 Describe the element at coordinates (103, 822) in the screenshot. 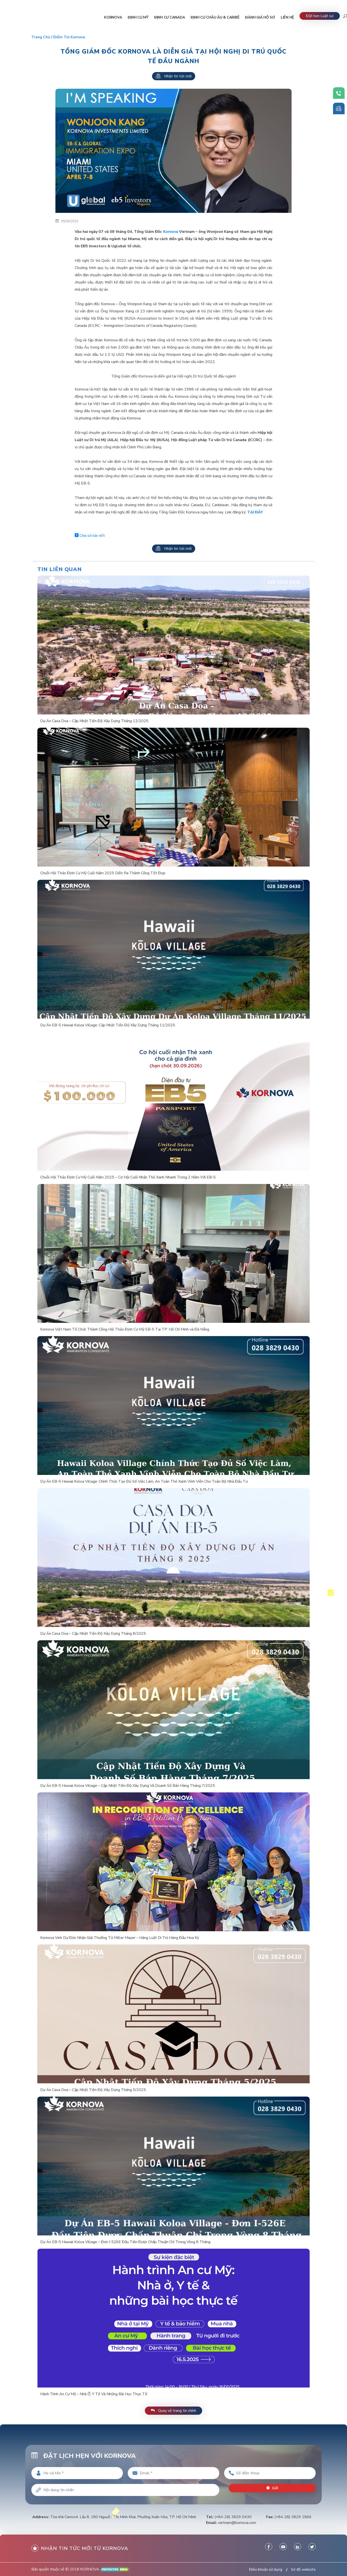

I see `remixicon logo` at that location.